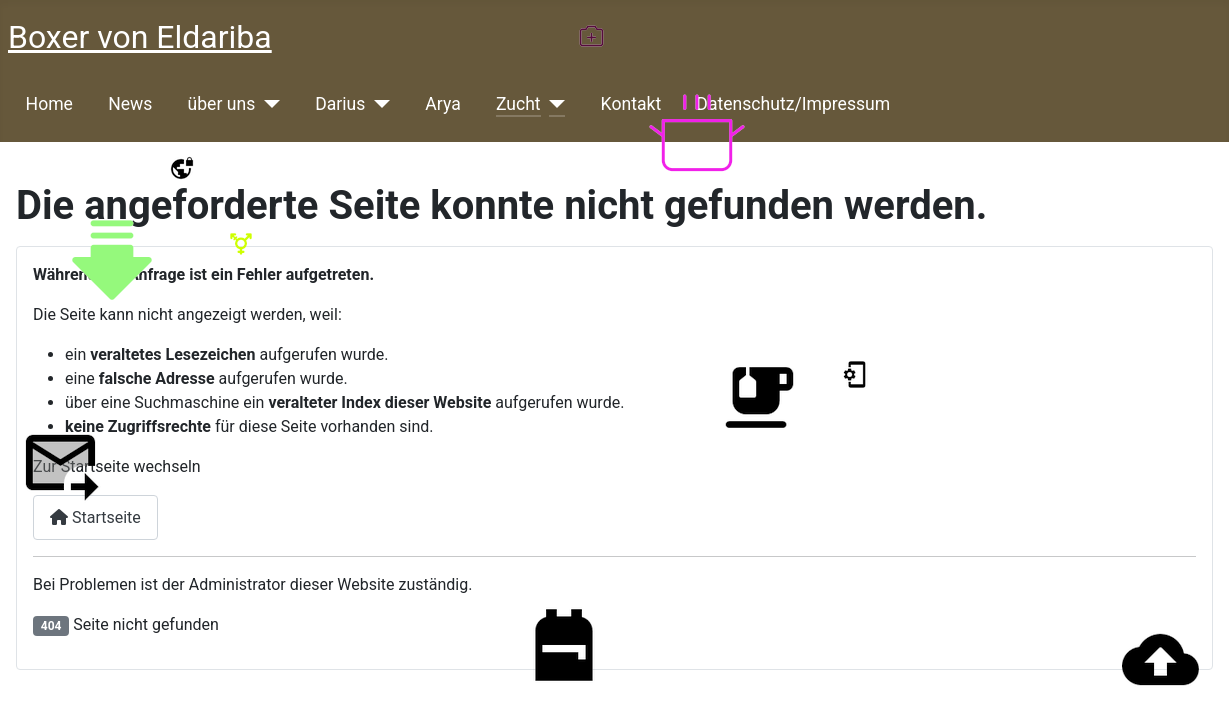  Describe the element at coordinates (112, 257) in the screenshot. I see `download file or content` at that location.